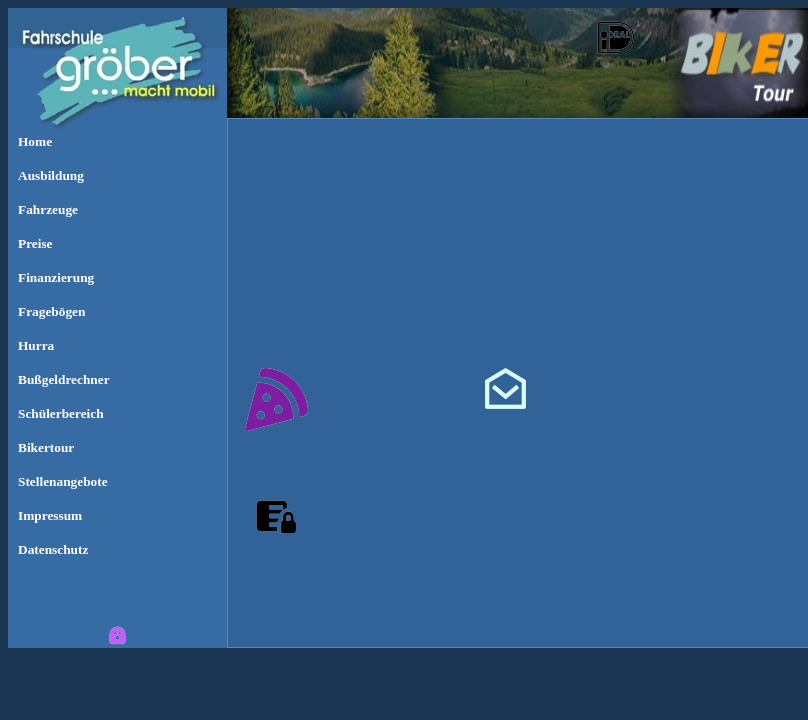  Describe the element at coordinates (615, 37) in the screenshot. I see `pay with iDEAL payment method` at that location.